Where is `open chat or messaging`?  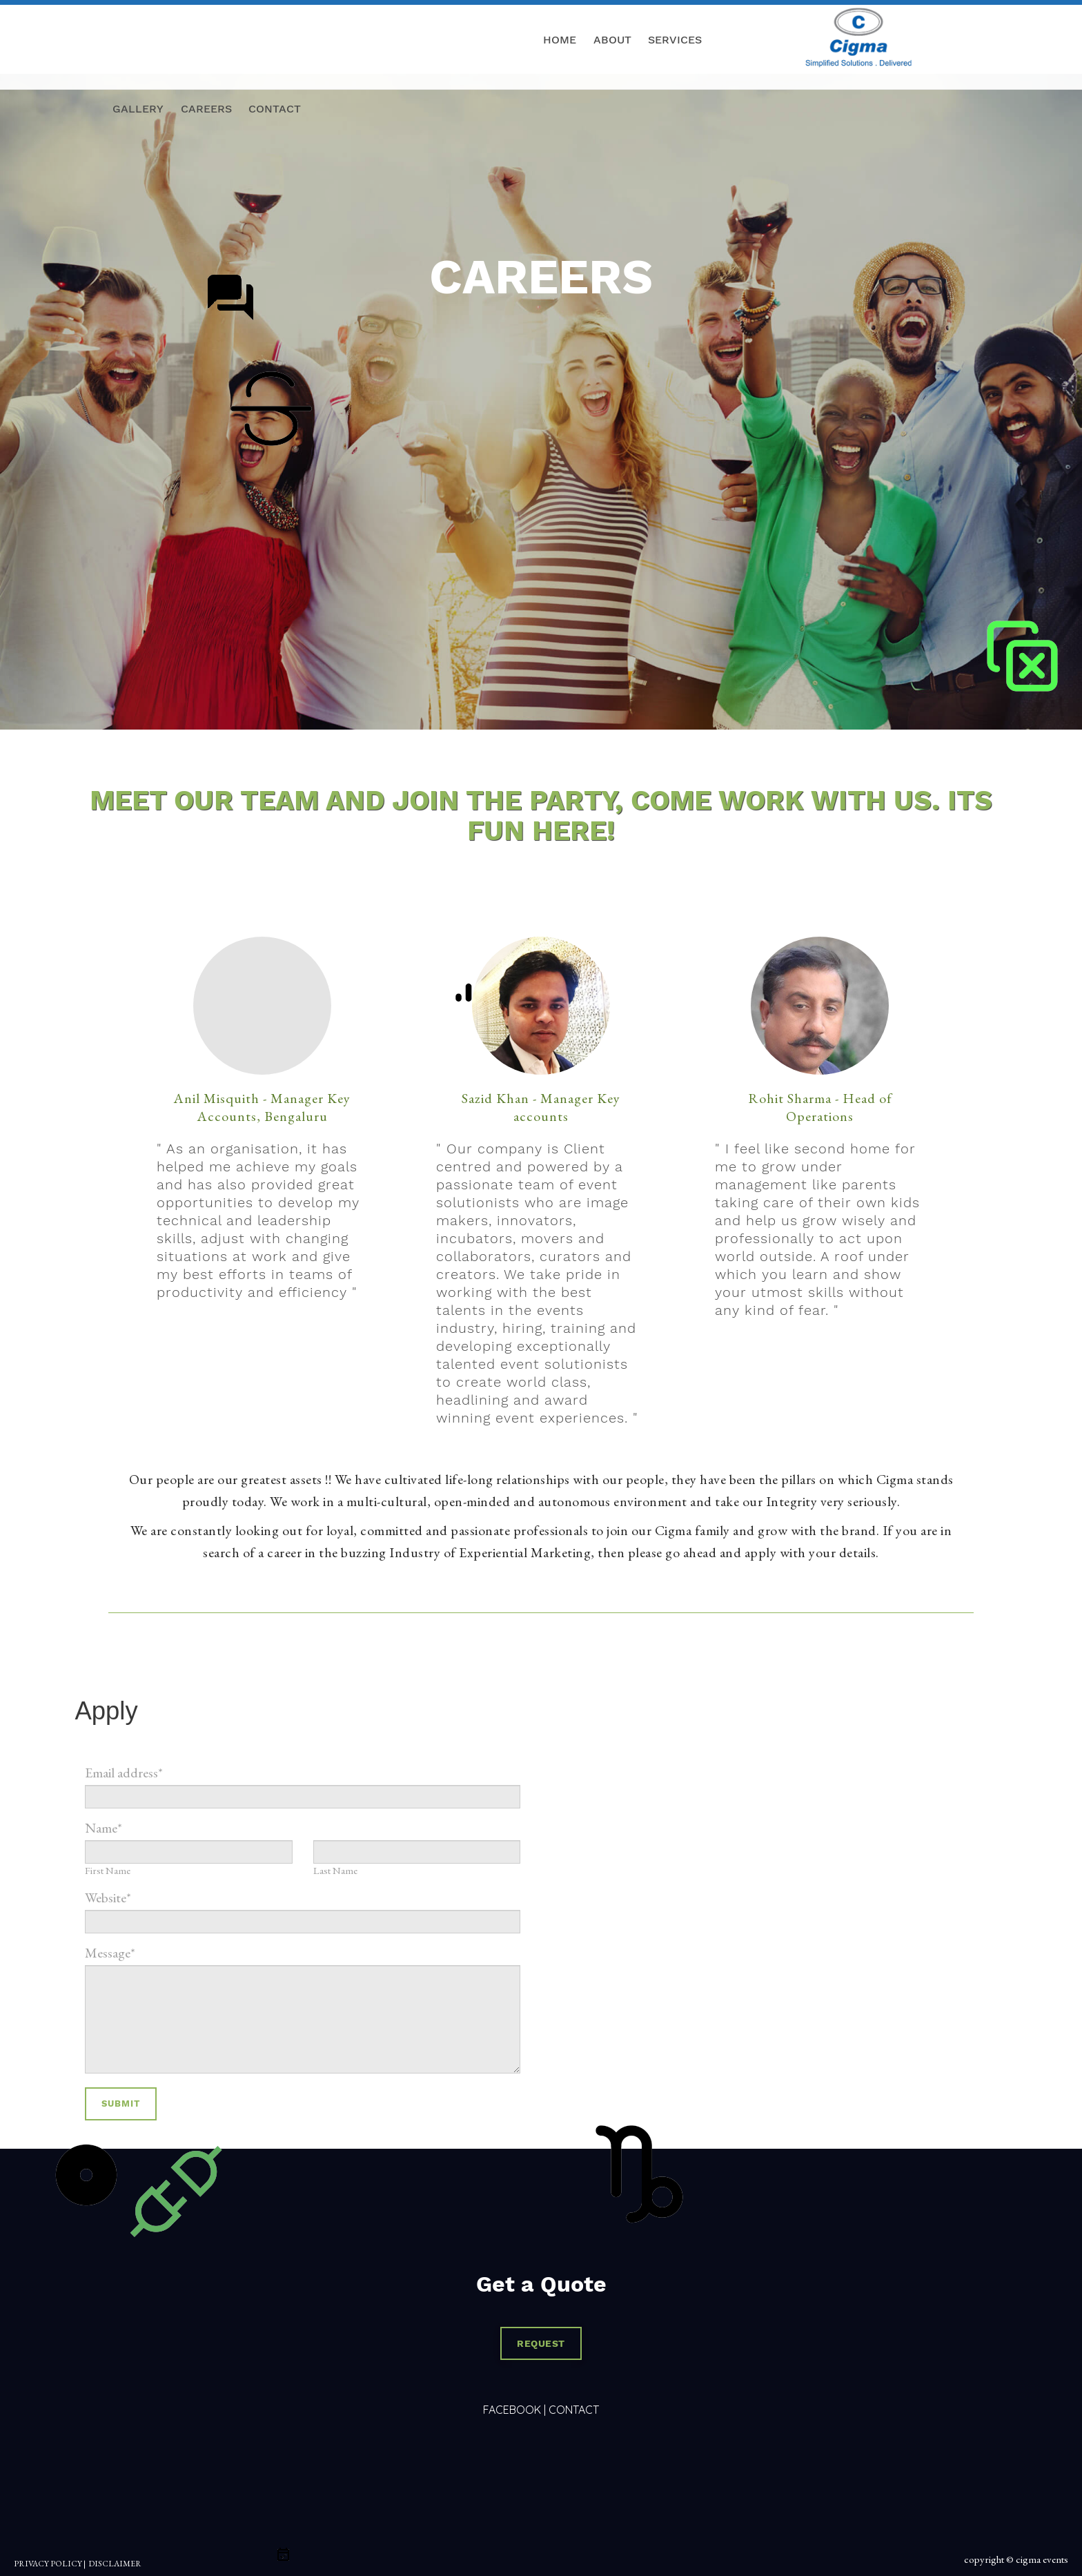 open chat or messaging is located at coordinates (230, 297).